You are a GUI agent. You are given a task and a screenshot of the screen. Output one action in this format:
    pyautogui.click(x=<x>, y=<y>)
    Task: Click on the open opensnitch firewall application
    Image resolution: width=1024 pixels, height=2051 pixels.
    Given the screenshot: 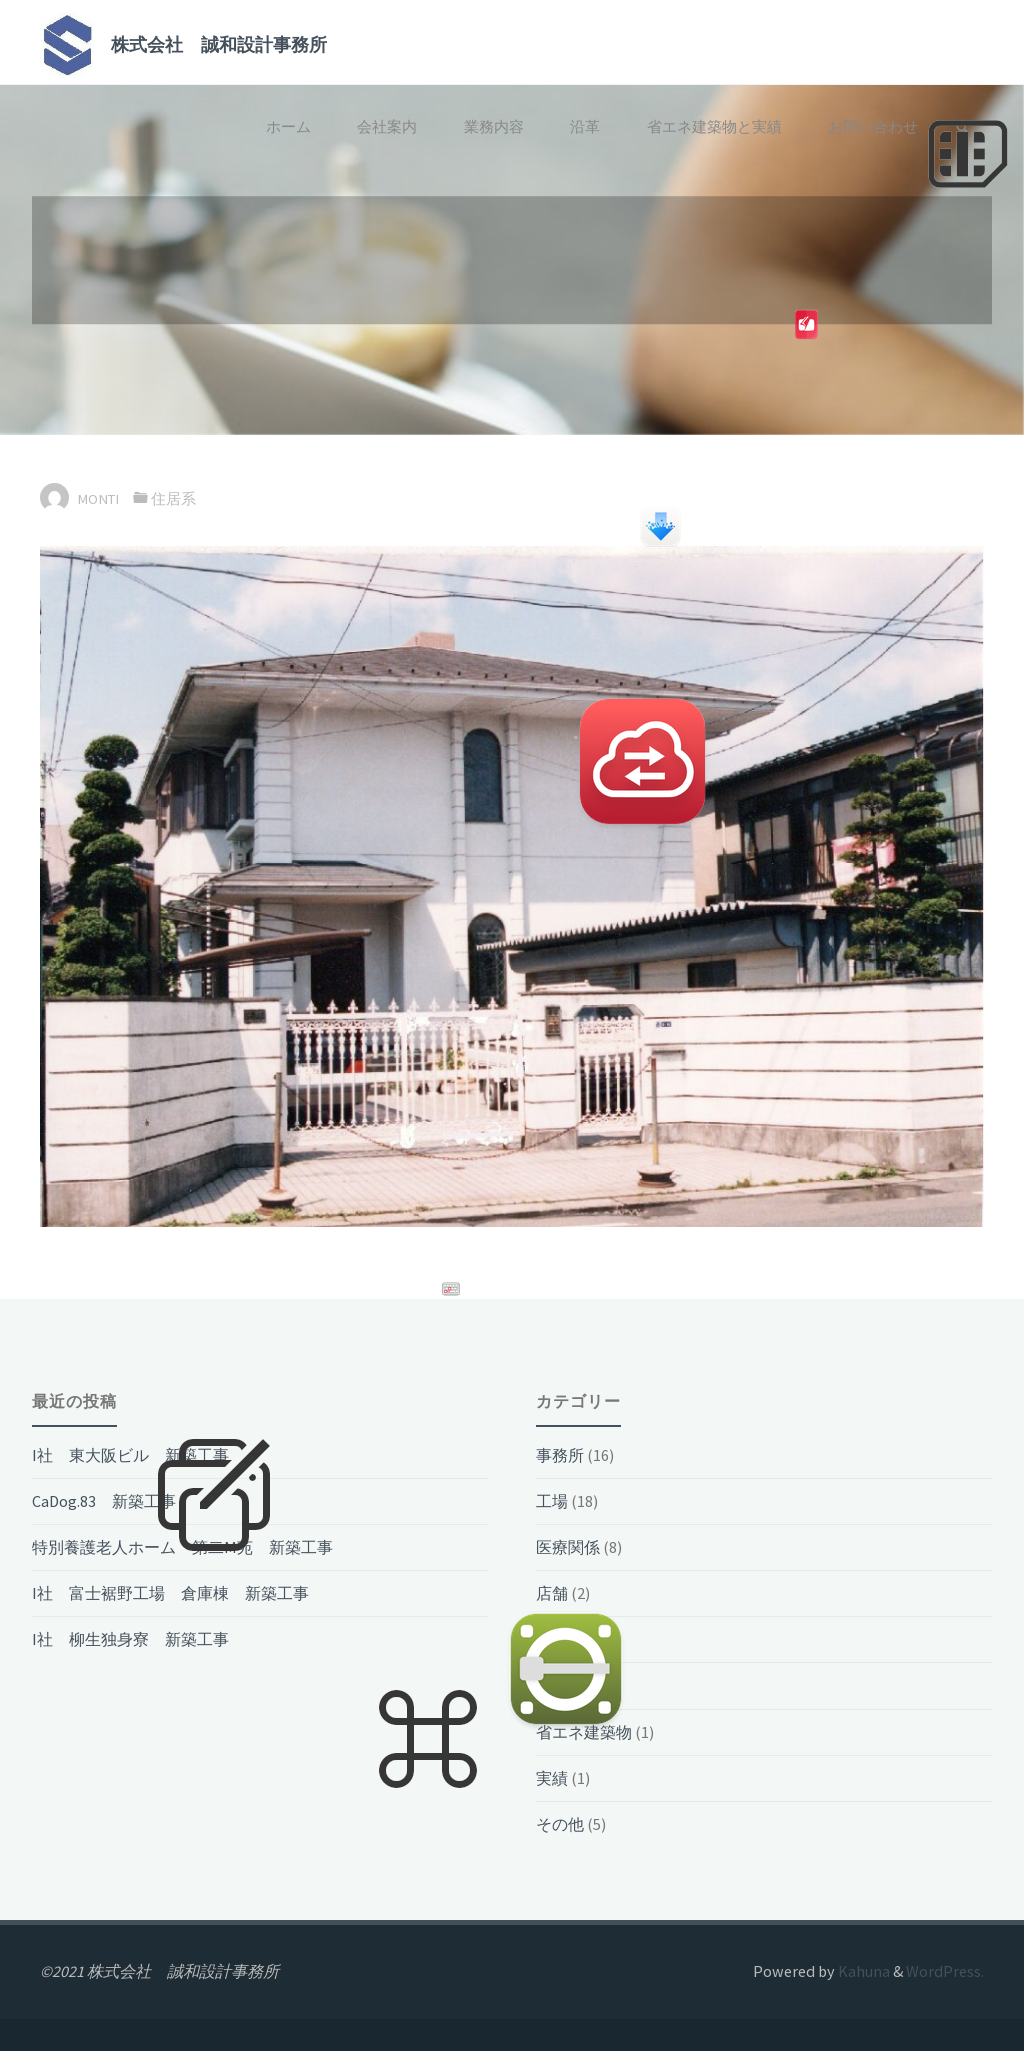 What is the action you would take?
    pyautogui.click(x=642, y=761)
    